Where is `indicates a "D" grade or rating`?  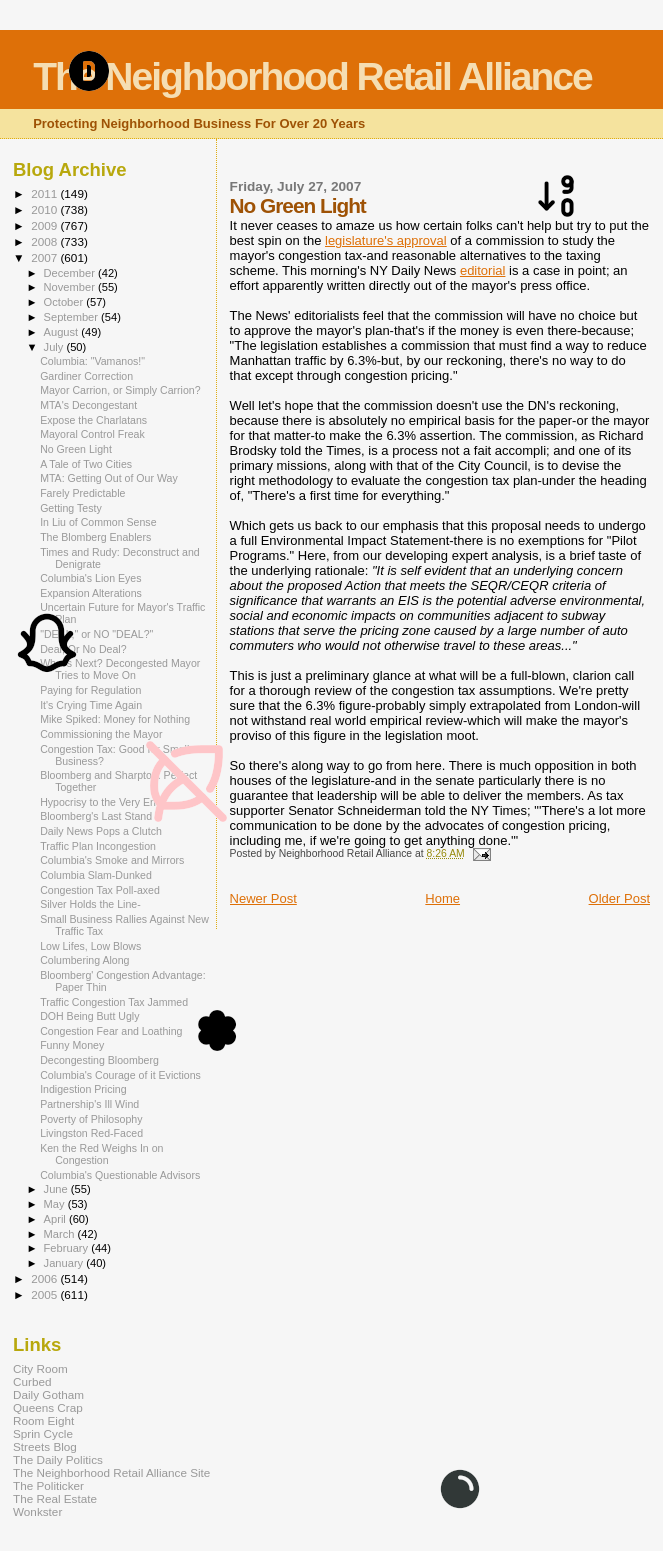 indicates a "D" grade or rating is located at coordinates (89, 71).